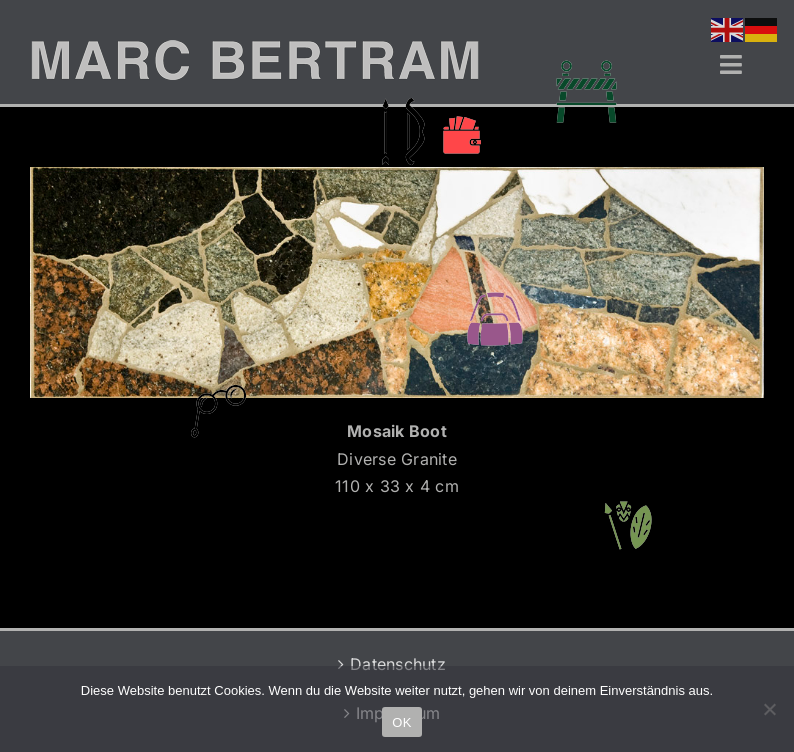 This screenshot has width=794, height=752. Describe the element at coordinates (461, 135) in the screenshot. I see `access your wallet or payment methods` at that location.